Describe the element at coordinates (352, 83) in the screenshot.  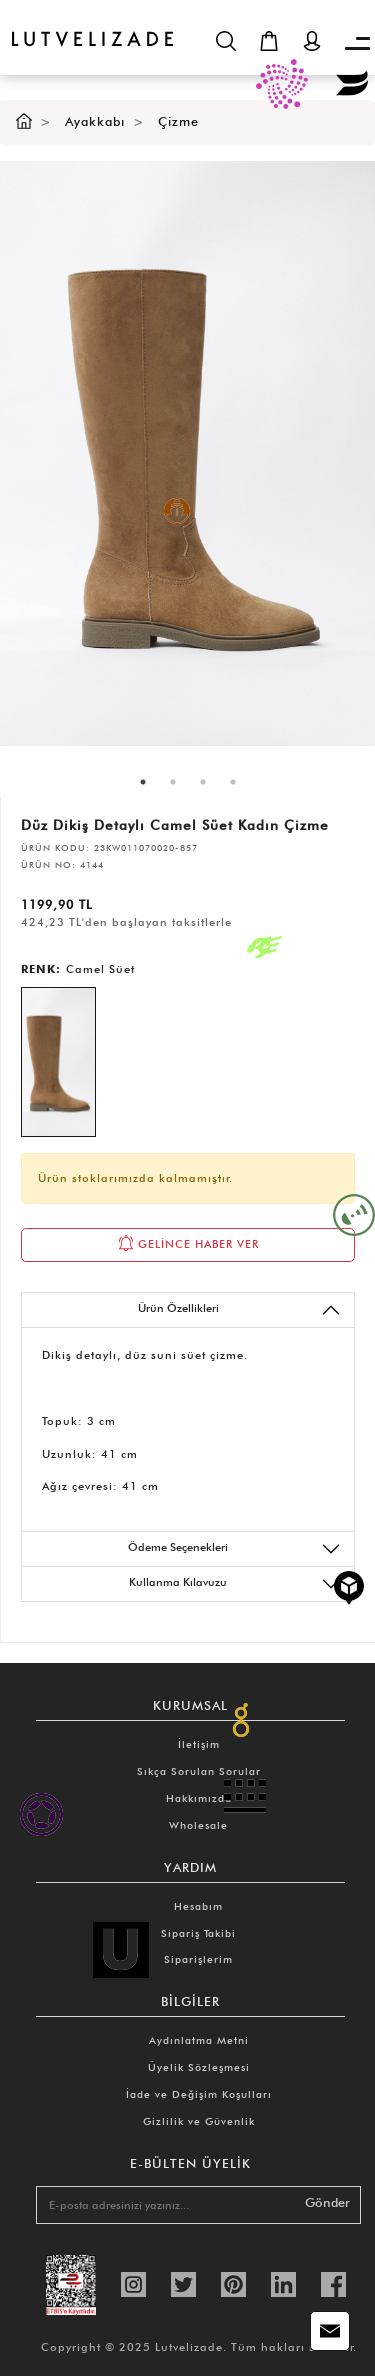
I see `wistia video hosting platform logo` at that location.